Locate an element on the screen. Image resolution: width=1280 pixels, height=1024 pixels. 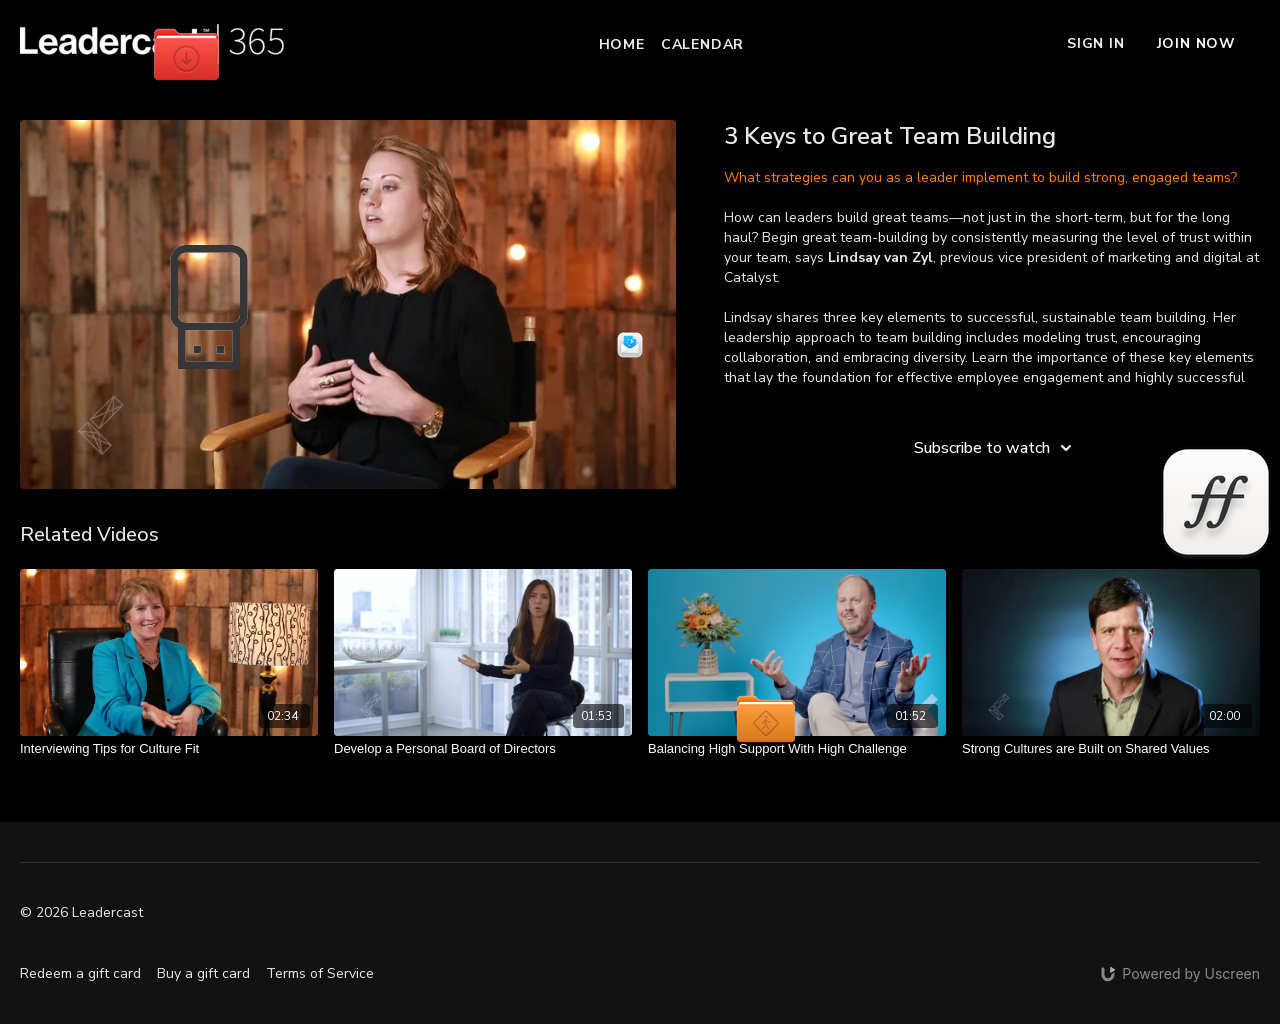
open public or shared folder is located at coordinates (766, 719).